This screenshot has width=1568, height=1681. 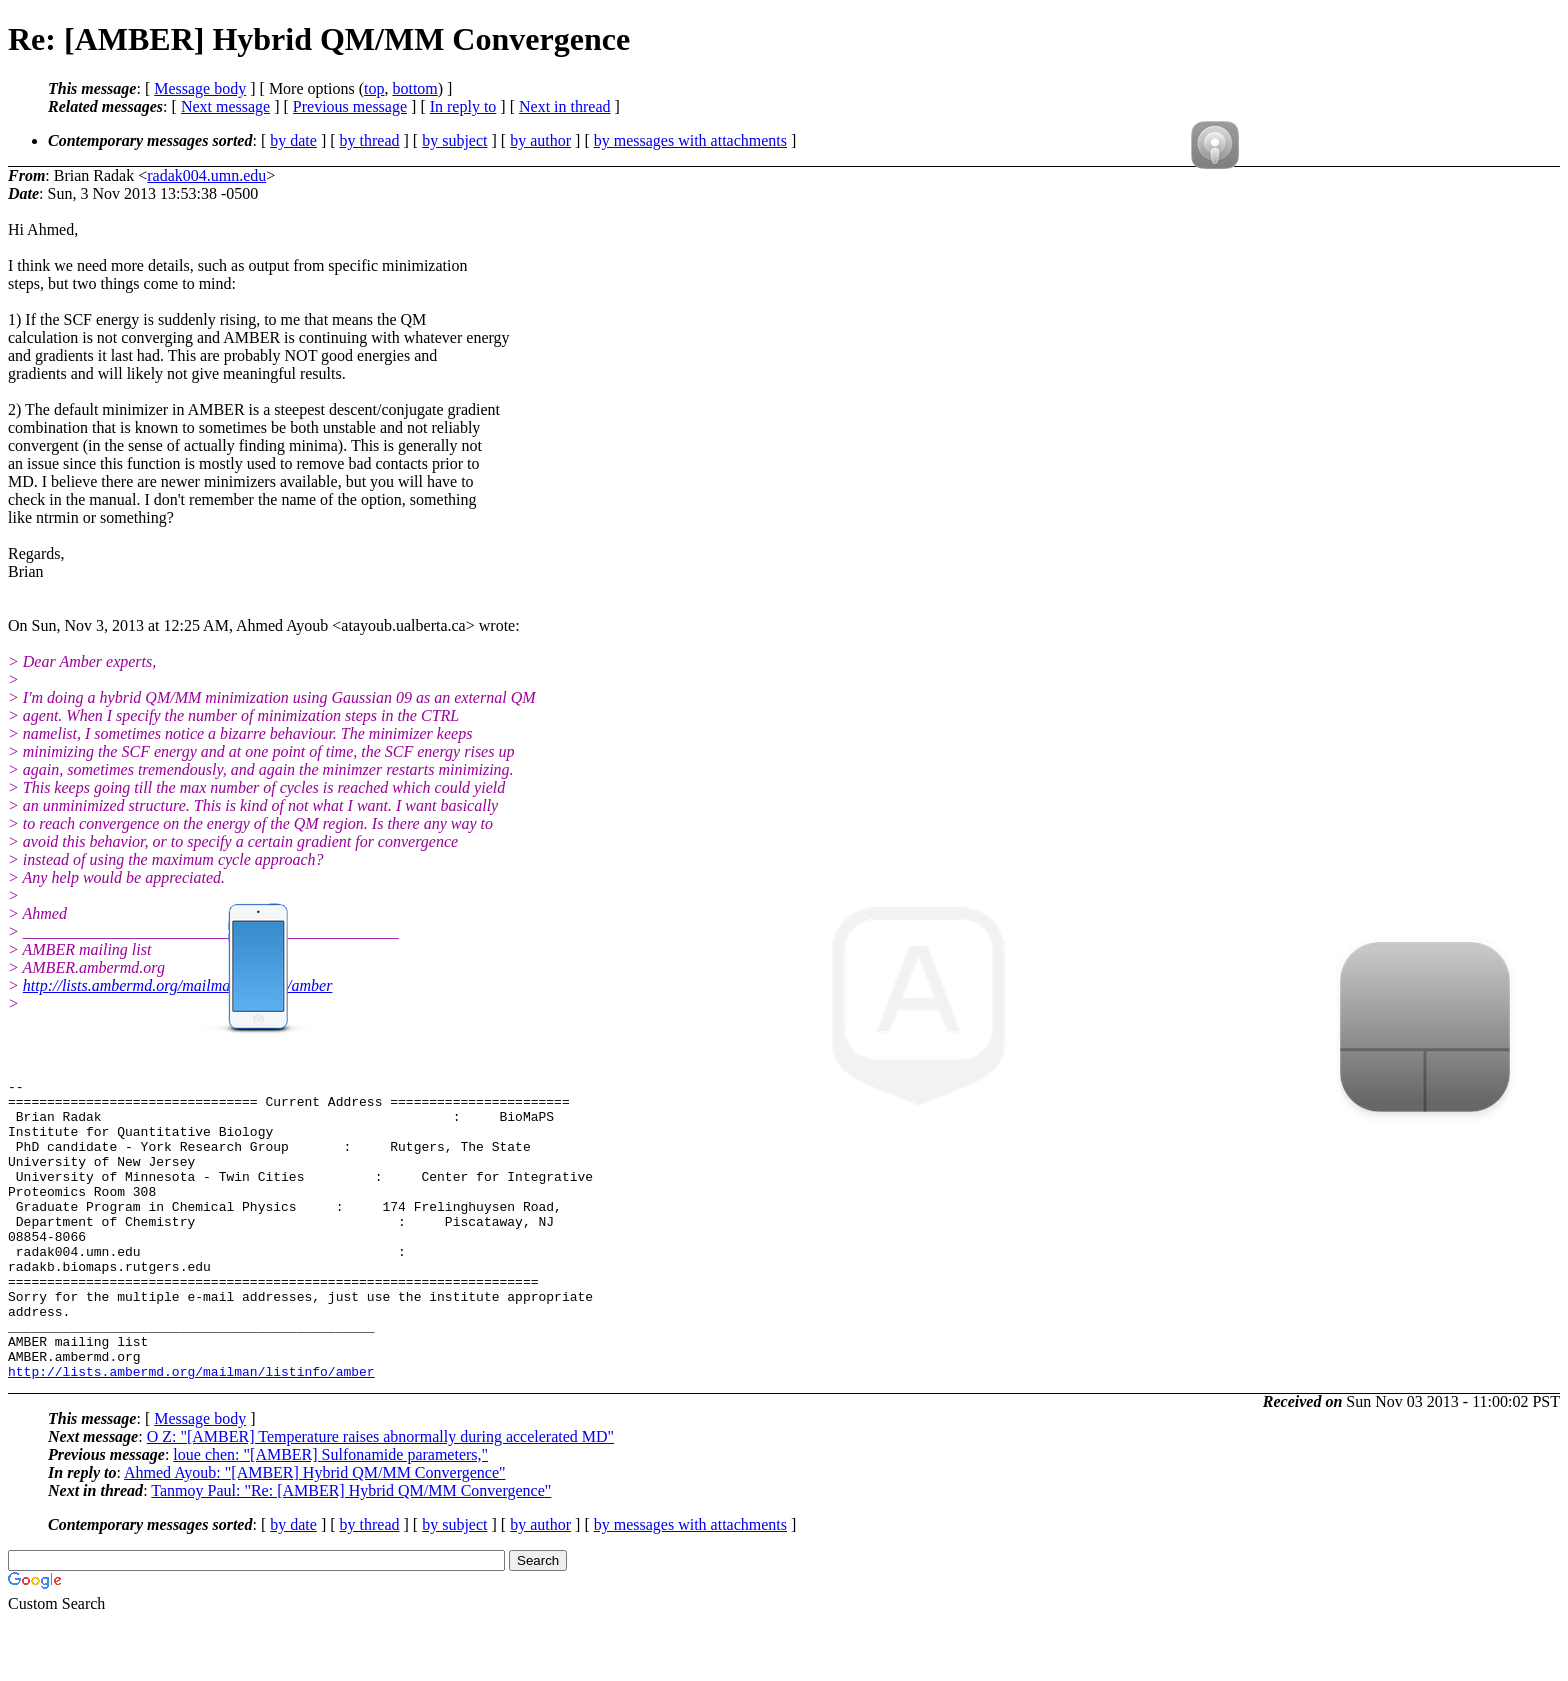 What do you see at coordinates (1425, 1027) in the screenshot?
I see `touchpad or trackpad input device settings` at bounding box center [1425, 1027].